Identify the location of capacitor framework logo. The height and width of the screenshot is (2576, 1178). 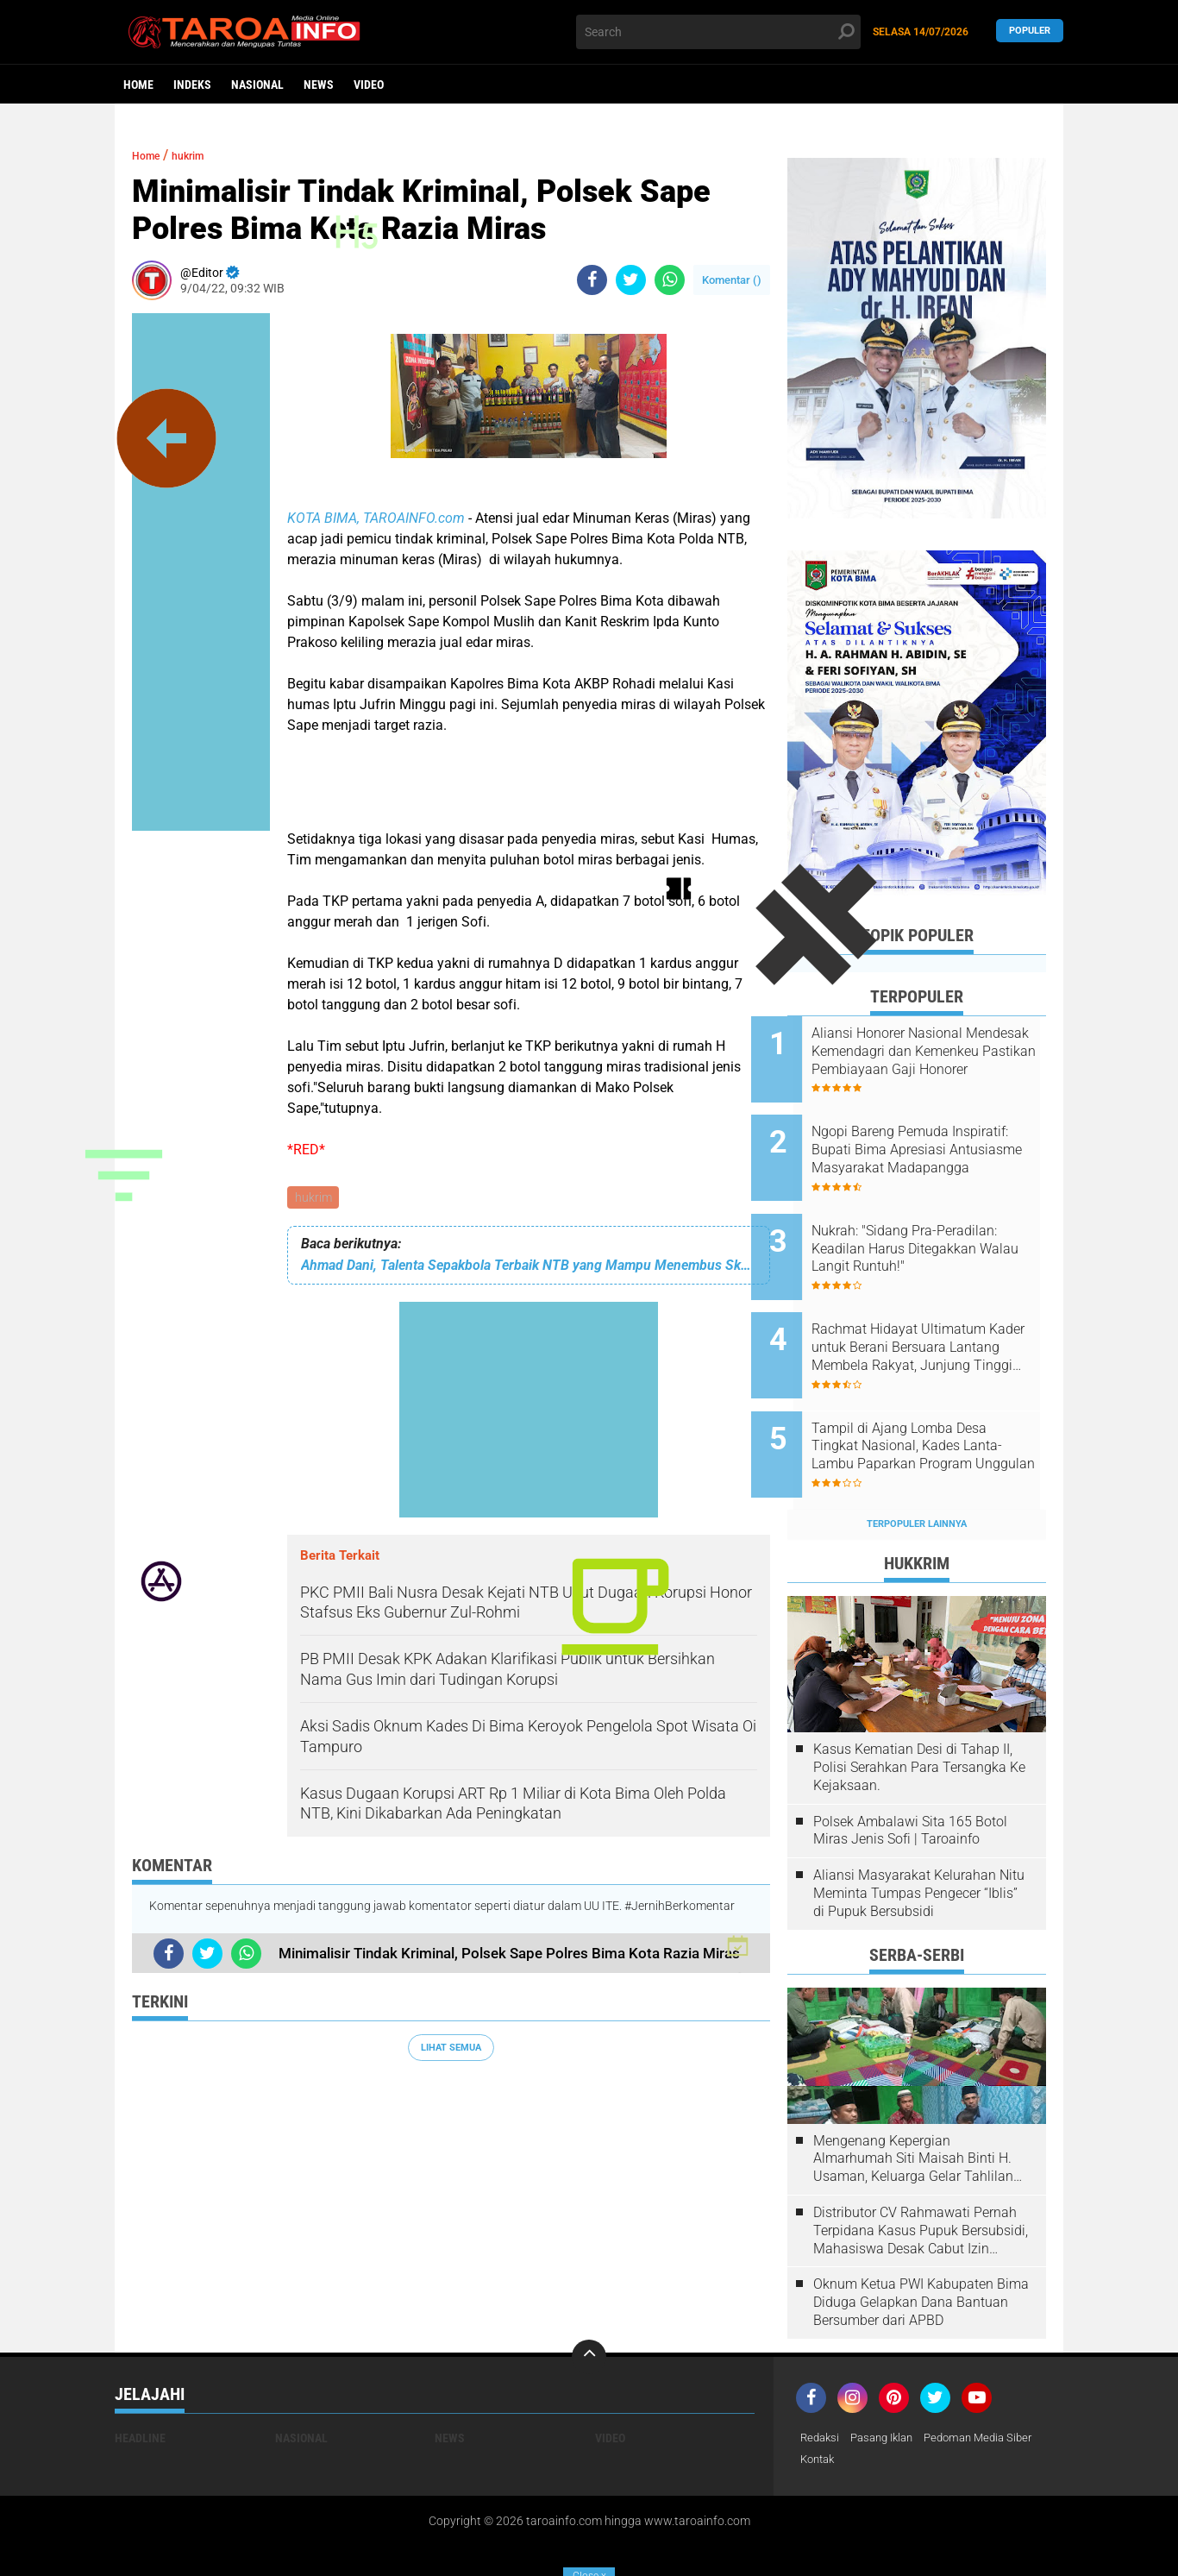
(816, 924).